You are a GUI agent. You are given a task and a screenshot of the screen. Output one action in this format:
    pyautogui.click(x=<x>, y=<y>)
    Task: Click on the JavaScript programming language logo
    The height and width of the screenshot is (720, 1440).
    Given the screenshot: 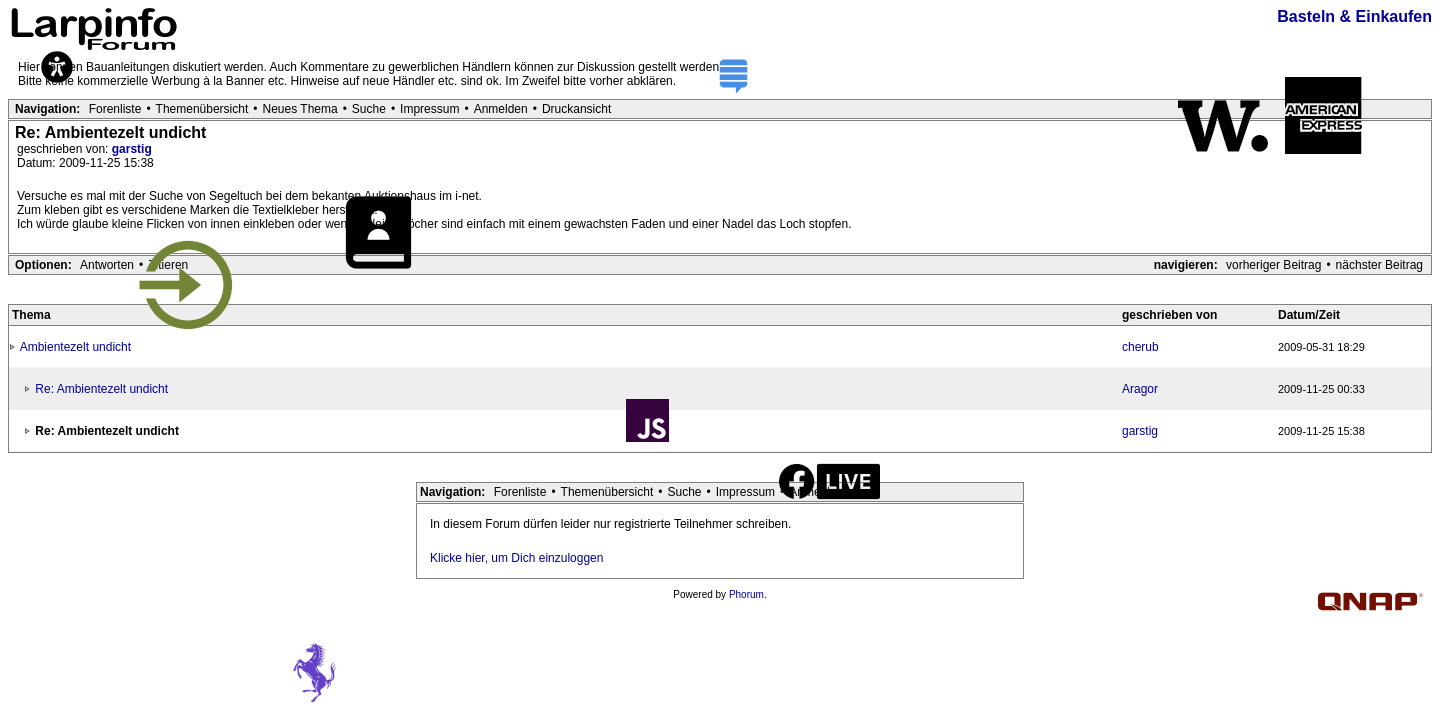 What is the action you would take?
    pyautogui.click(x=647, y=420)
    